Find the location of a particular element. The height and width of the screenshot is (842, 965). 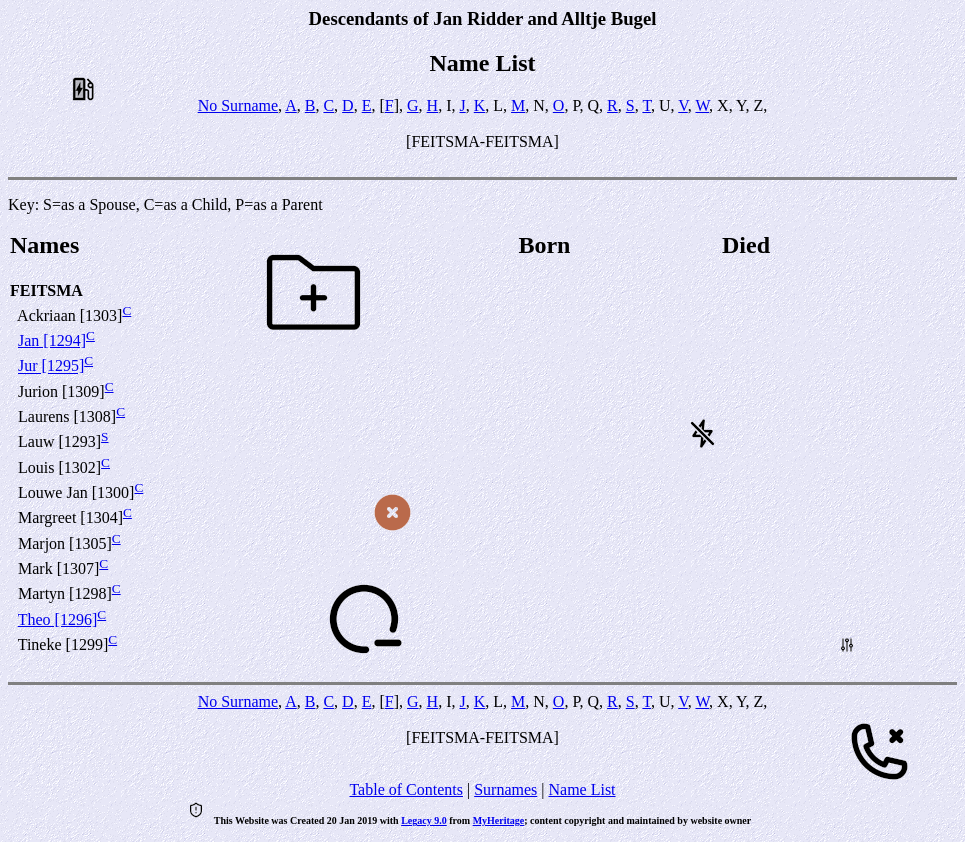

indicates a missed phone call is located at coordinates (879, 751).